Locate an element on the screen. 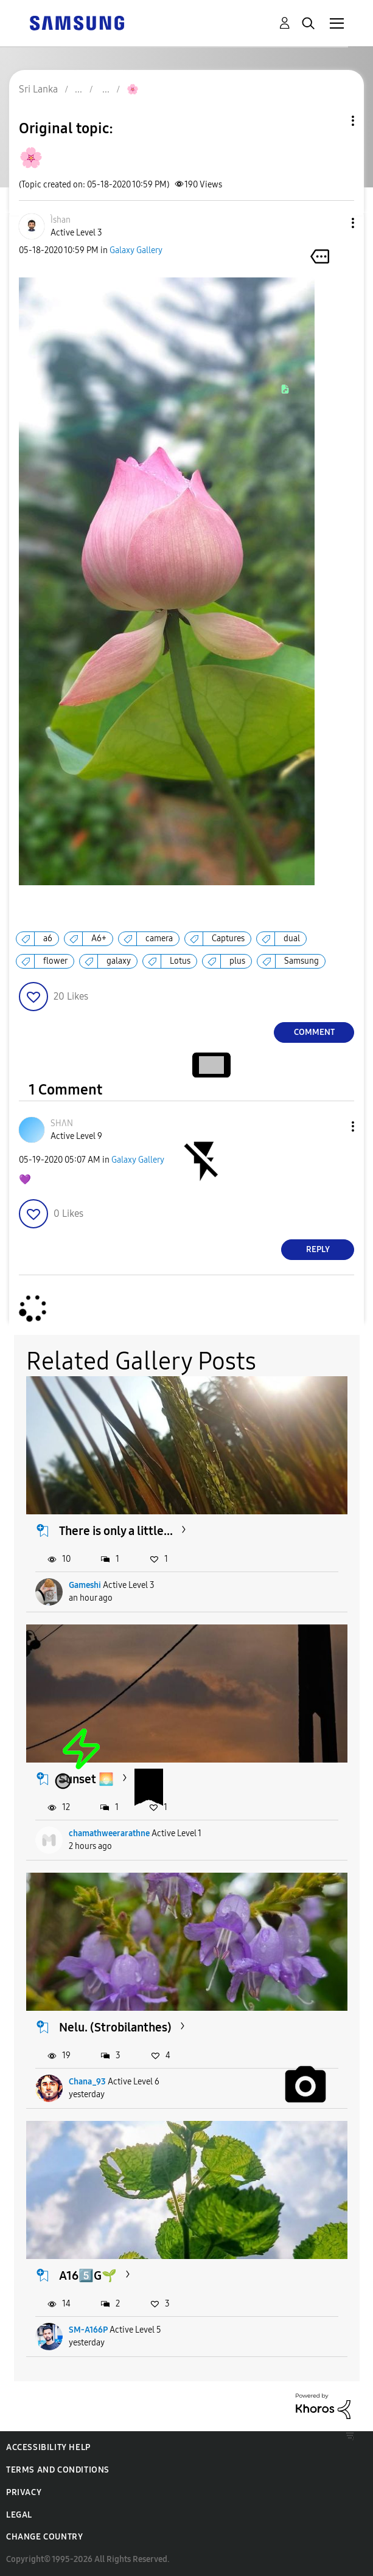 The height and width of the screenshot is (2576, 373). indicates a quick action or instant feature is located at coordinates (81, 1749).